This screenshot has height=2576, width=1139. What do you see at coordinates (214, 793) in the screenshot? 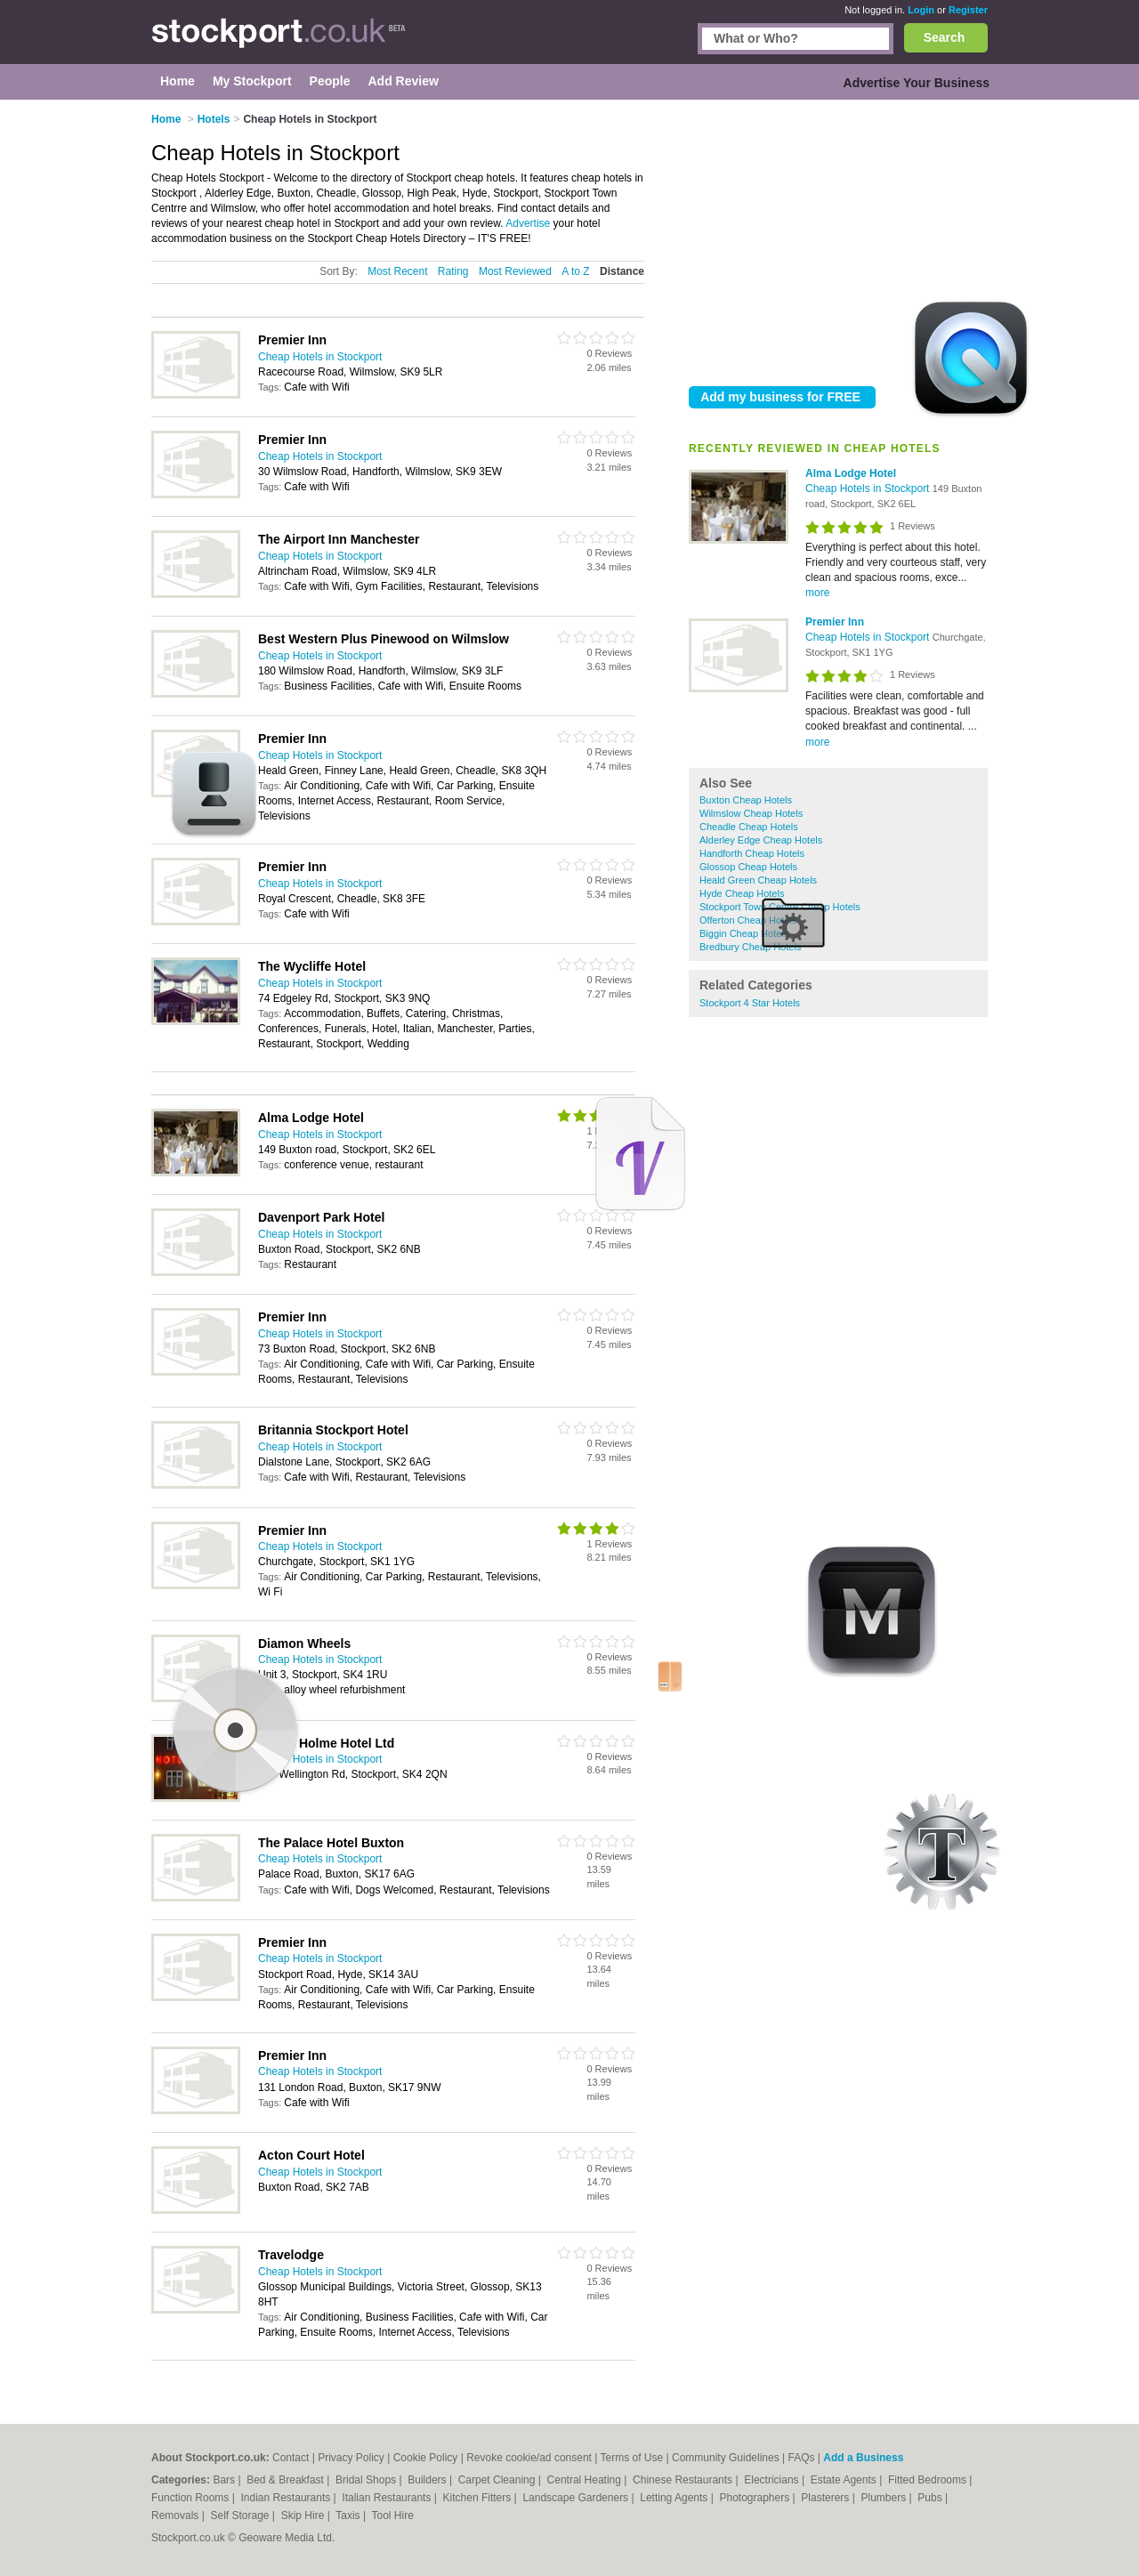
I see `view your desk area using the device camera` at bounding box center [214, 793].